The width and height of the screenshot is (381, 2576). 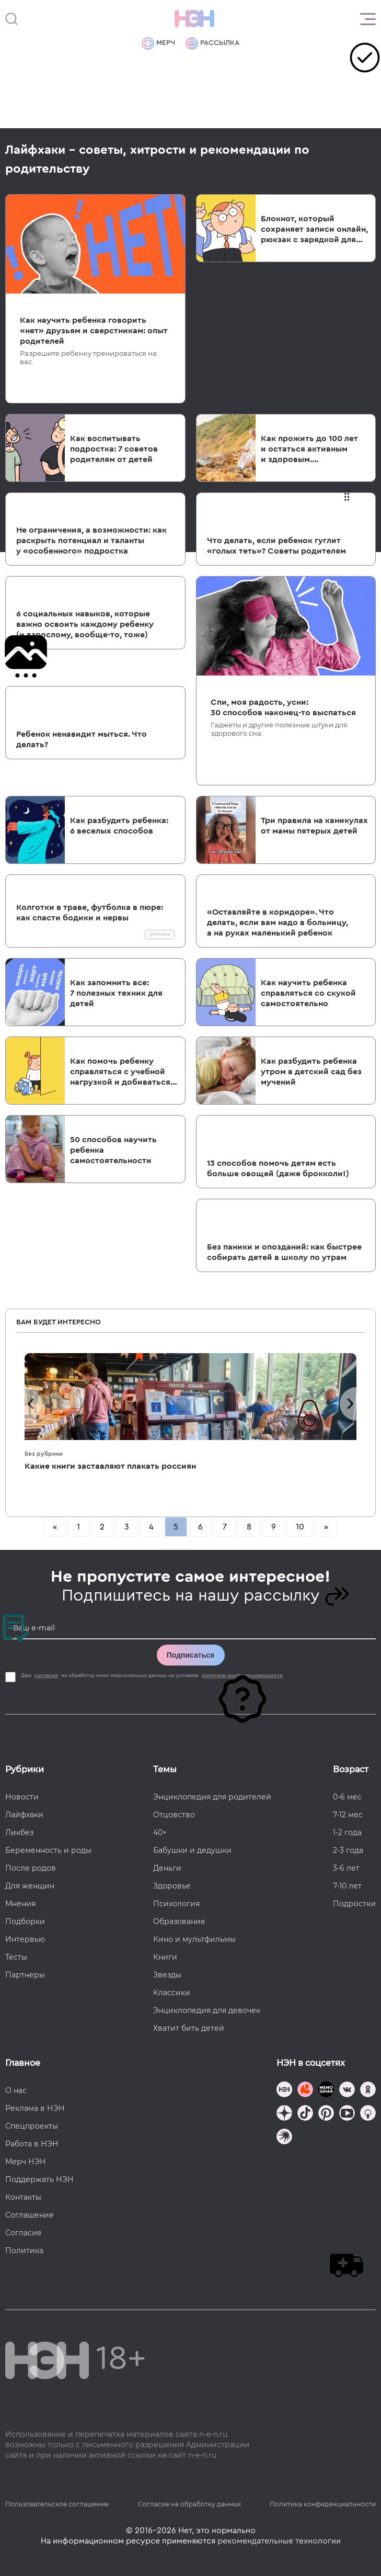 What do you see at coordinates (345, 2264) in the screenshot?
I see `request emergency medical services` at bounding box center [345, 2264].